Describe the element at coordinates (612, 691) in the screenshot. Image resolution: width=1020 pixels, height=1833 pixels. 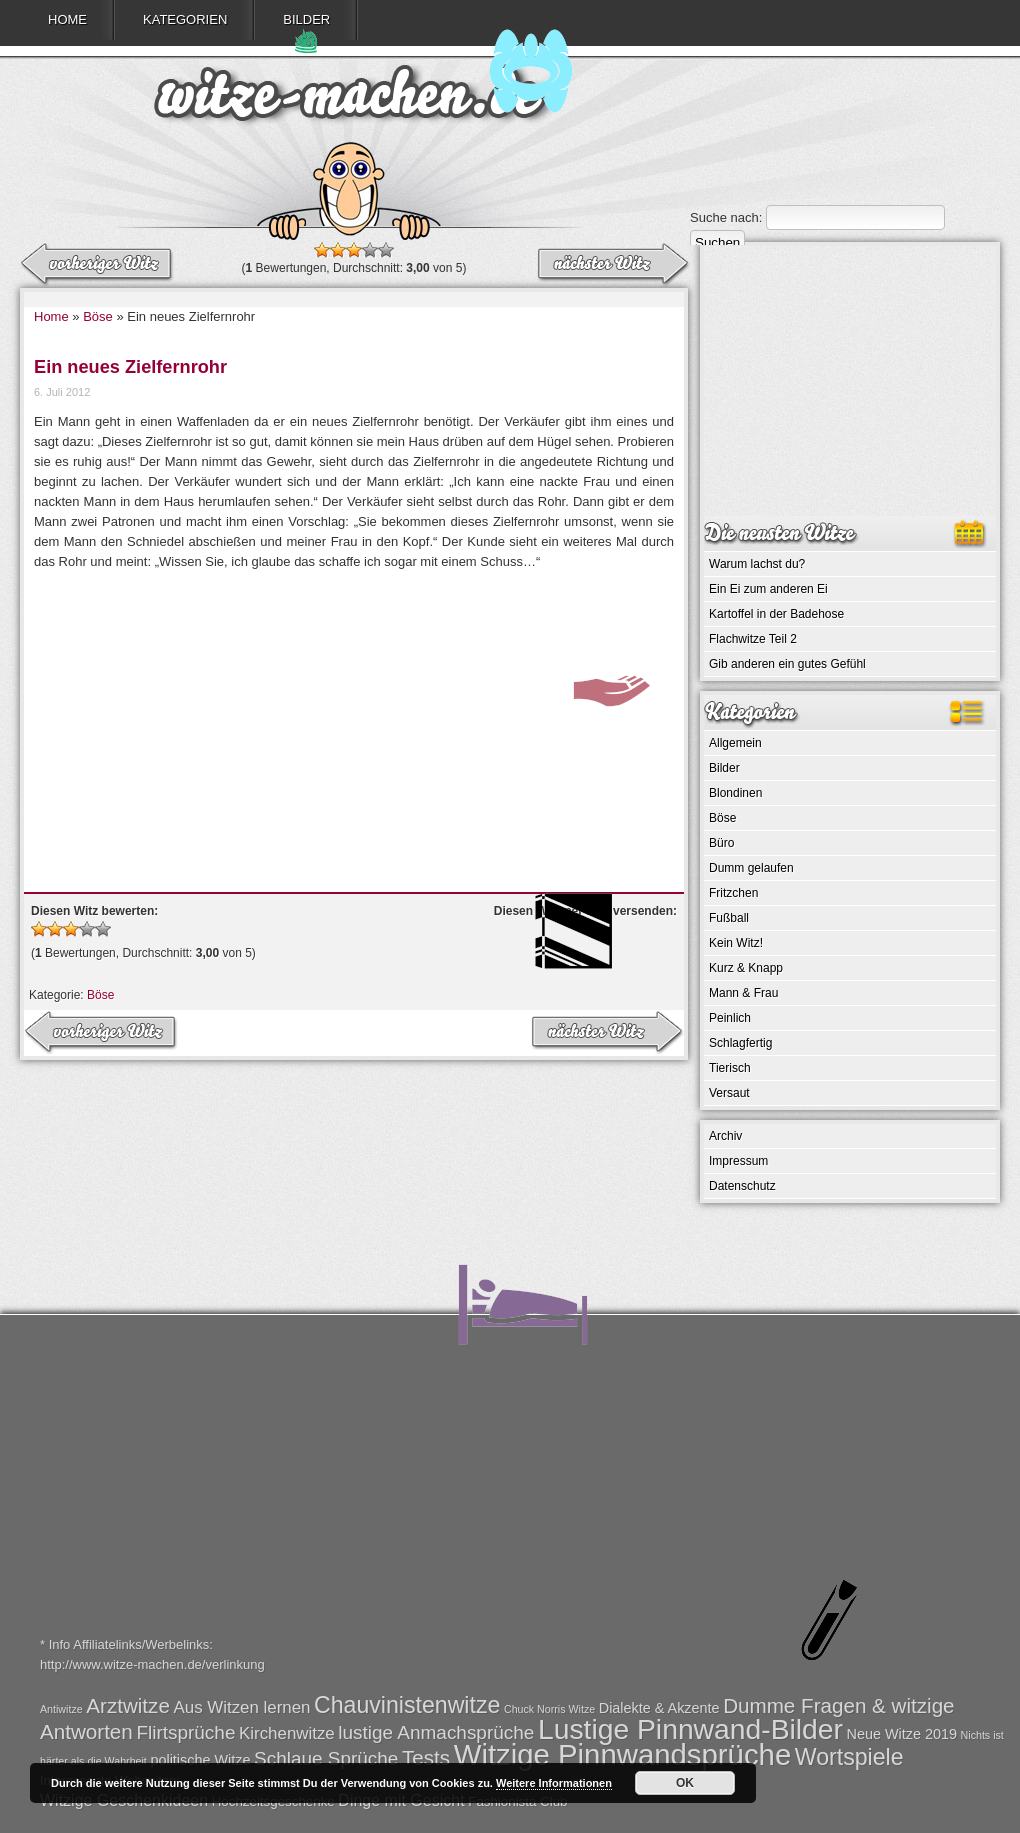
I see `request or receive an item` at that location.